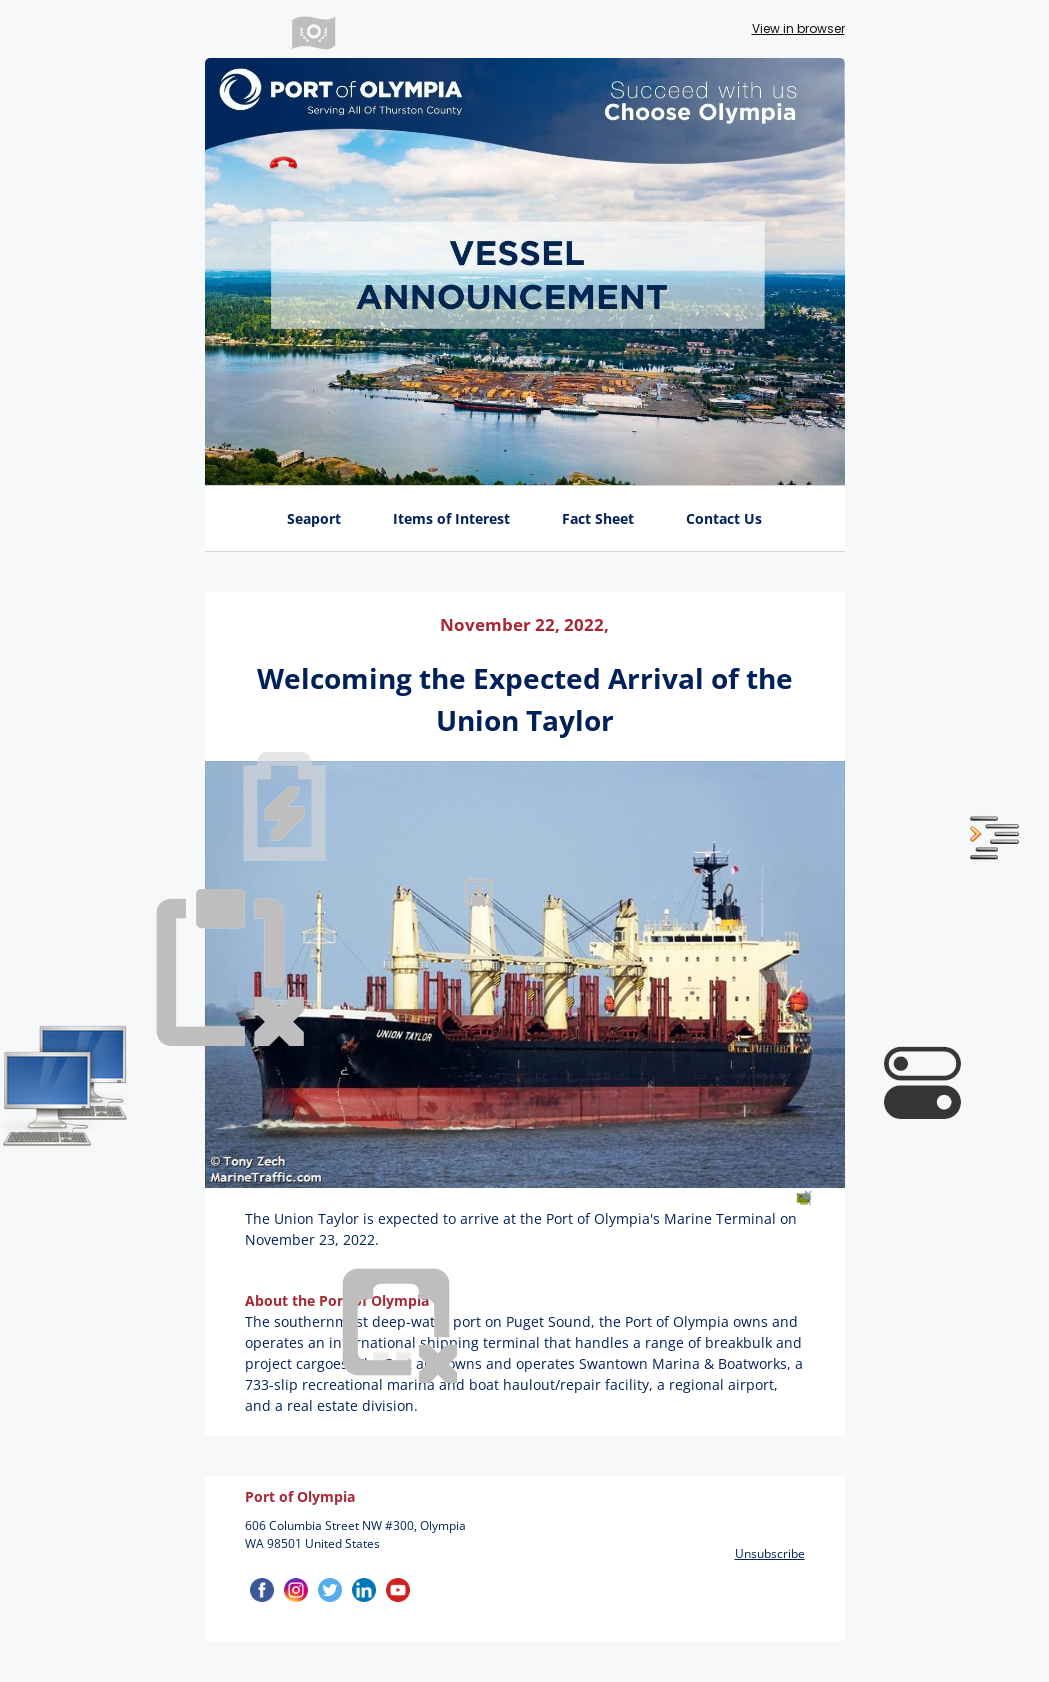  What do you see at coordinates (477, 893) in the screenshot?
I see `send mail or compose a new message` at bounding box center [477, 893].